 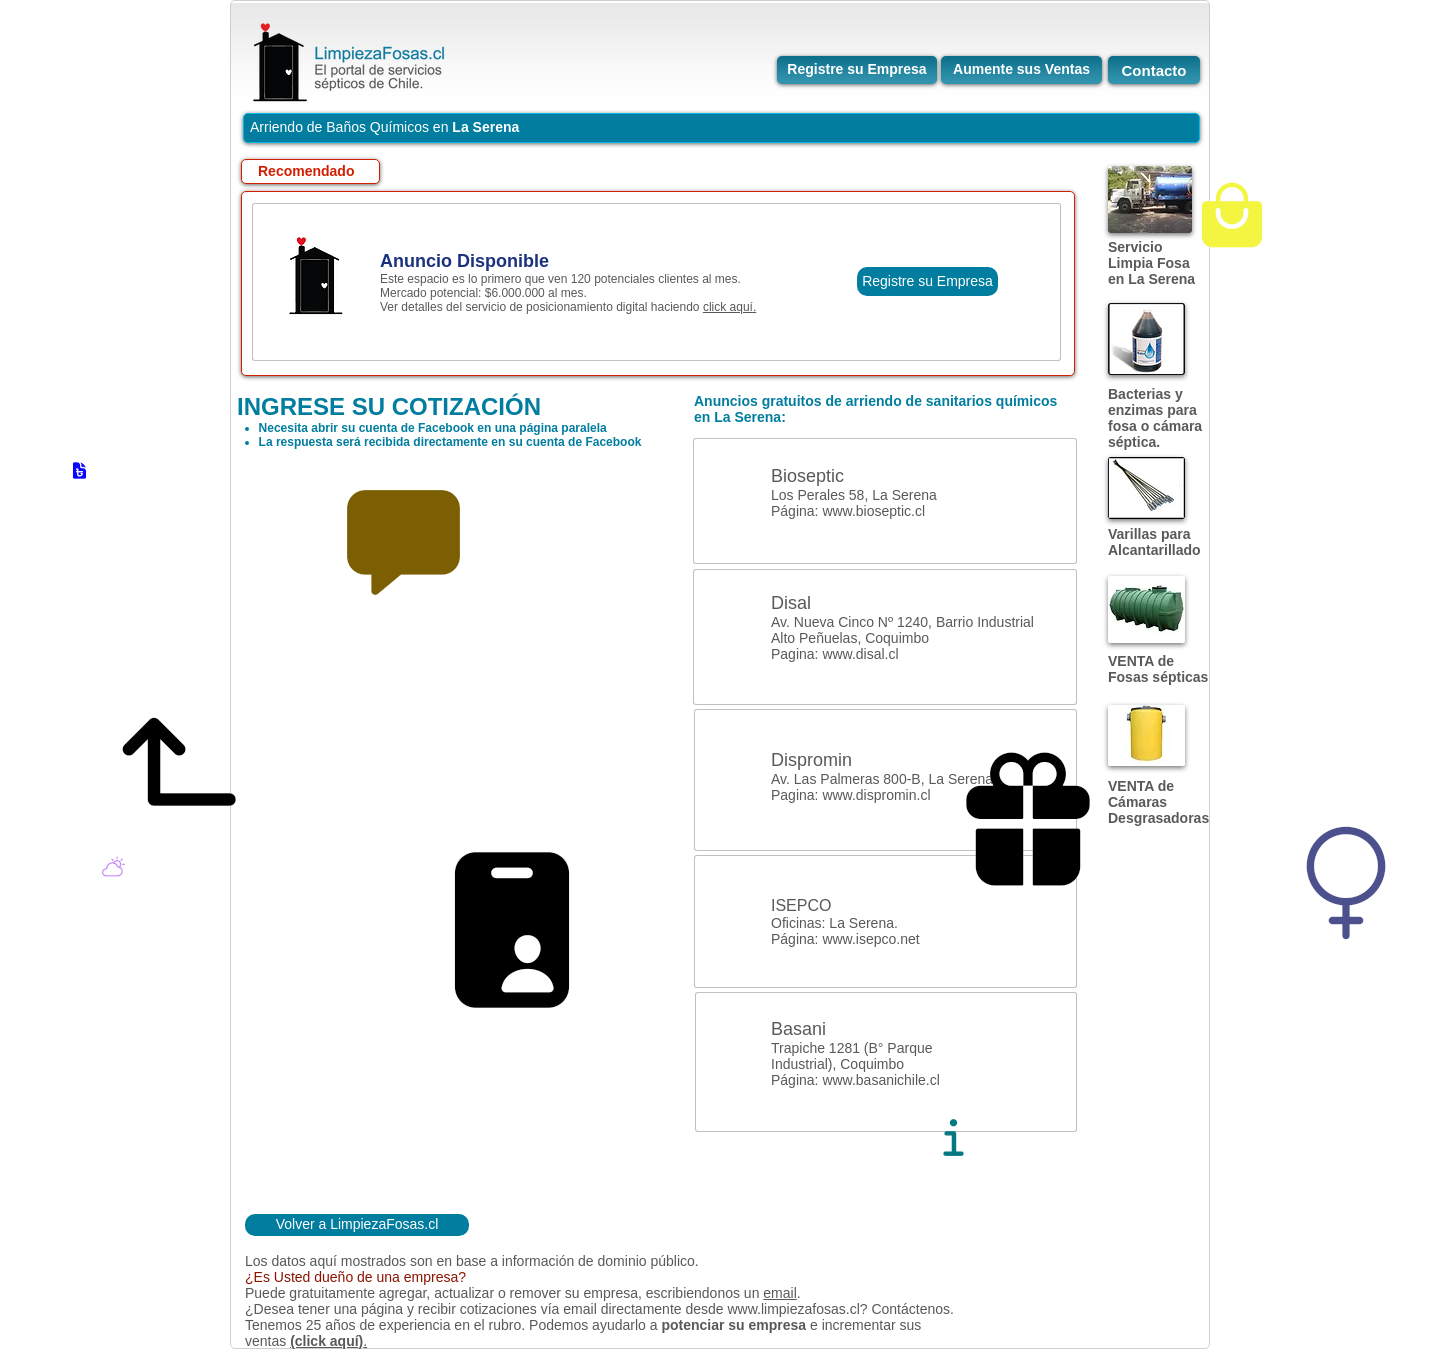 I want to click on view more information or details, so click(x=953, y=1137).